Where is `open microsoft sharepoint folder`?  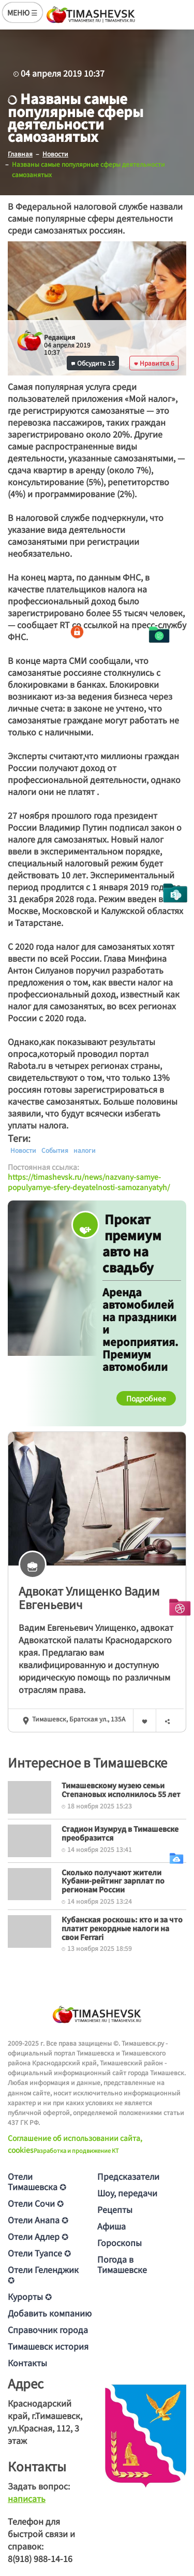 open microsoft sharepoint folder is located at coordinates (175, 893).